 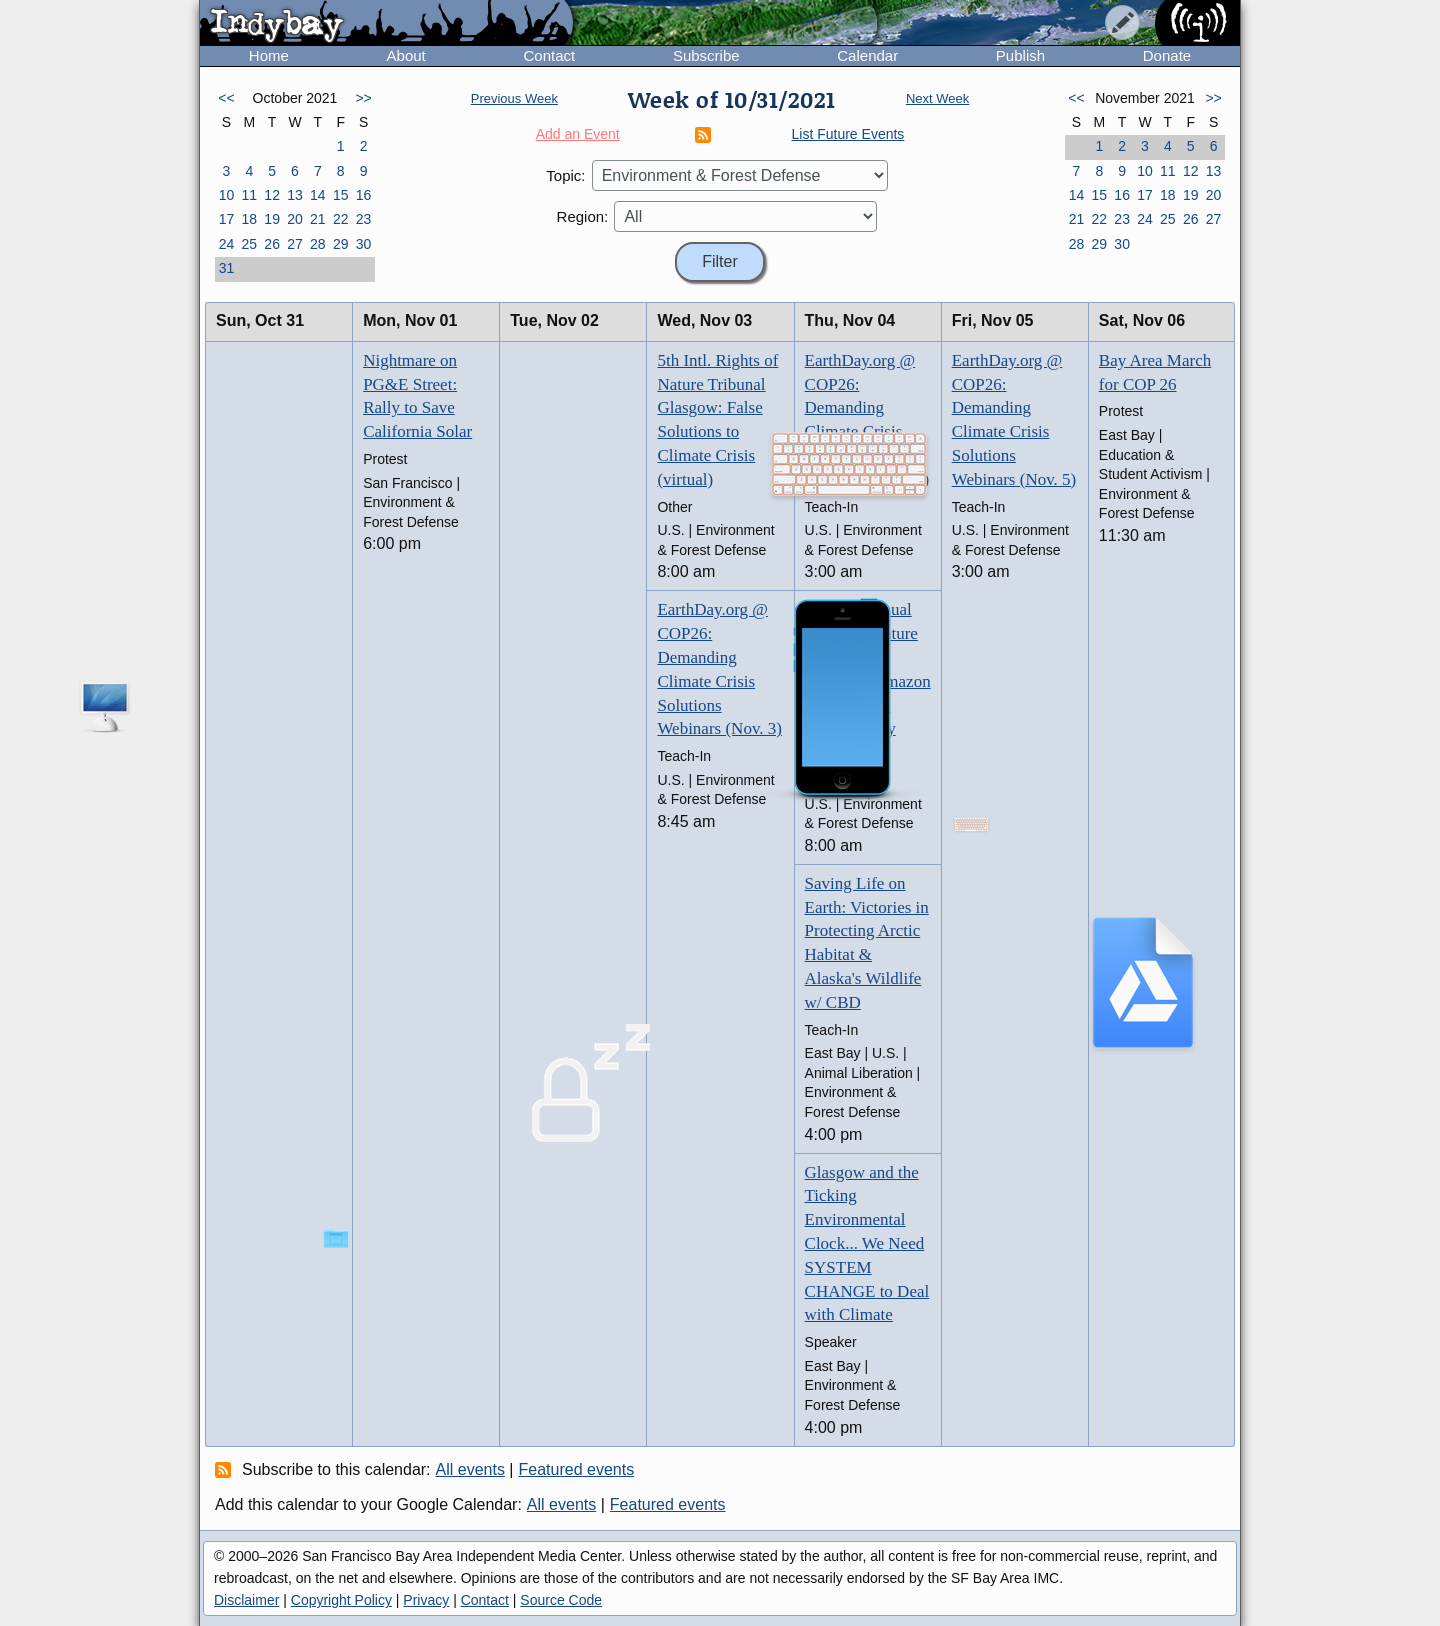 I want to click on iPhone 5c device icon for system identification, so click(x=842, y=700).